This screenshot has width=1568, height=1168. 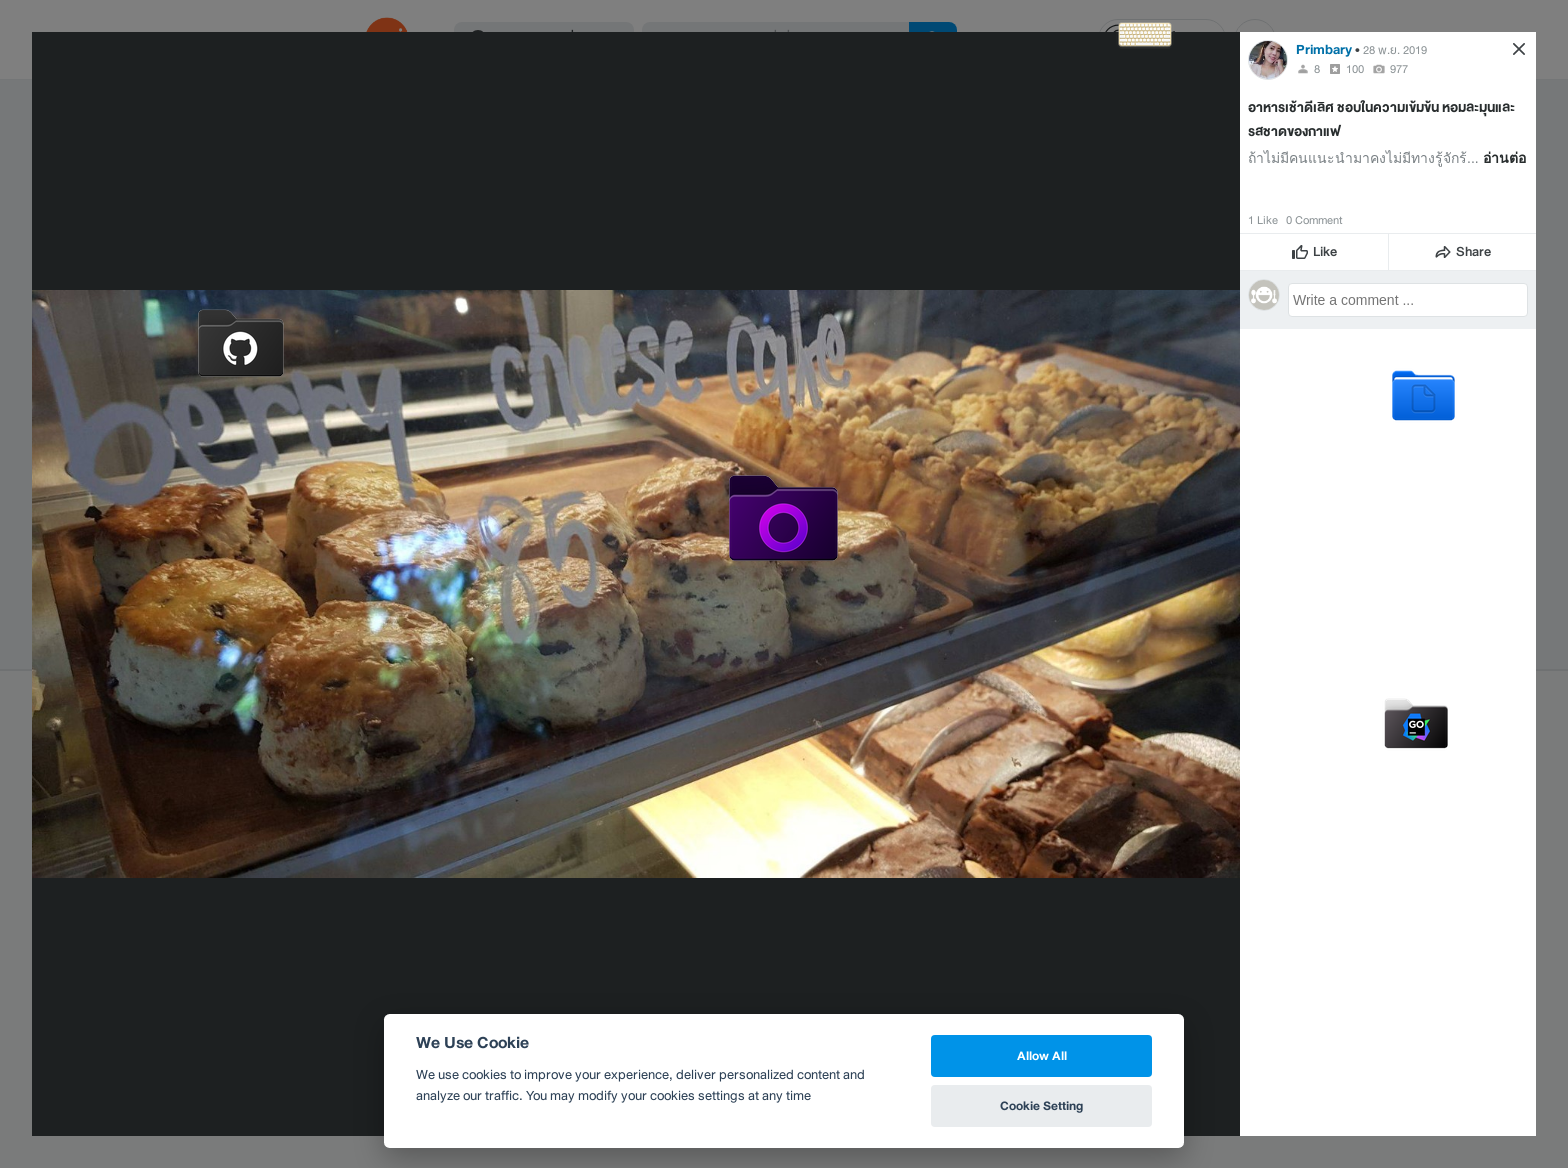 I want to click on open your documents folder, so click(x=1423, y=395).